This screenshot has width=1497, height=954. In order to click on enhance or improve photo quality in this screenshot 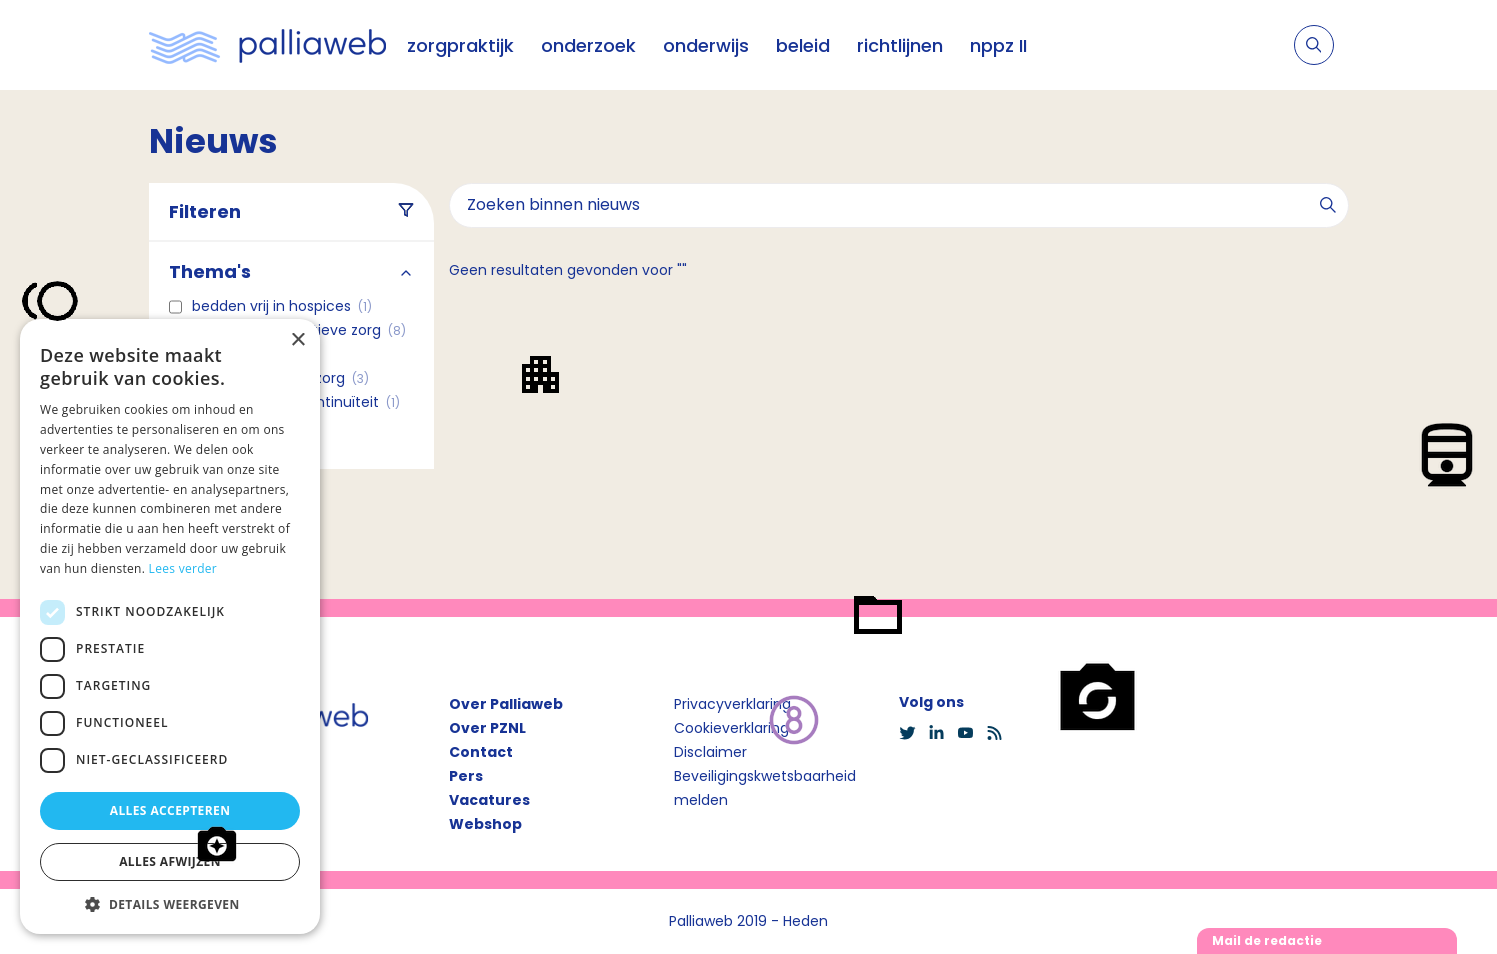, I will do `click(217, 844)`.